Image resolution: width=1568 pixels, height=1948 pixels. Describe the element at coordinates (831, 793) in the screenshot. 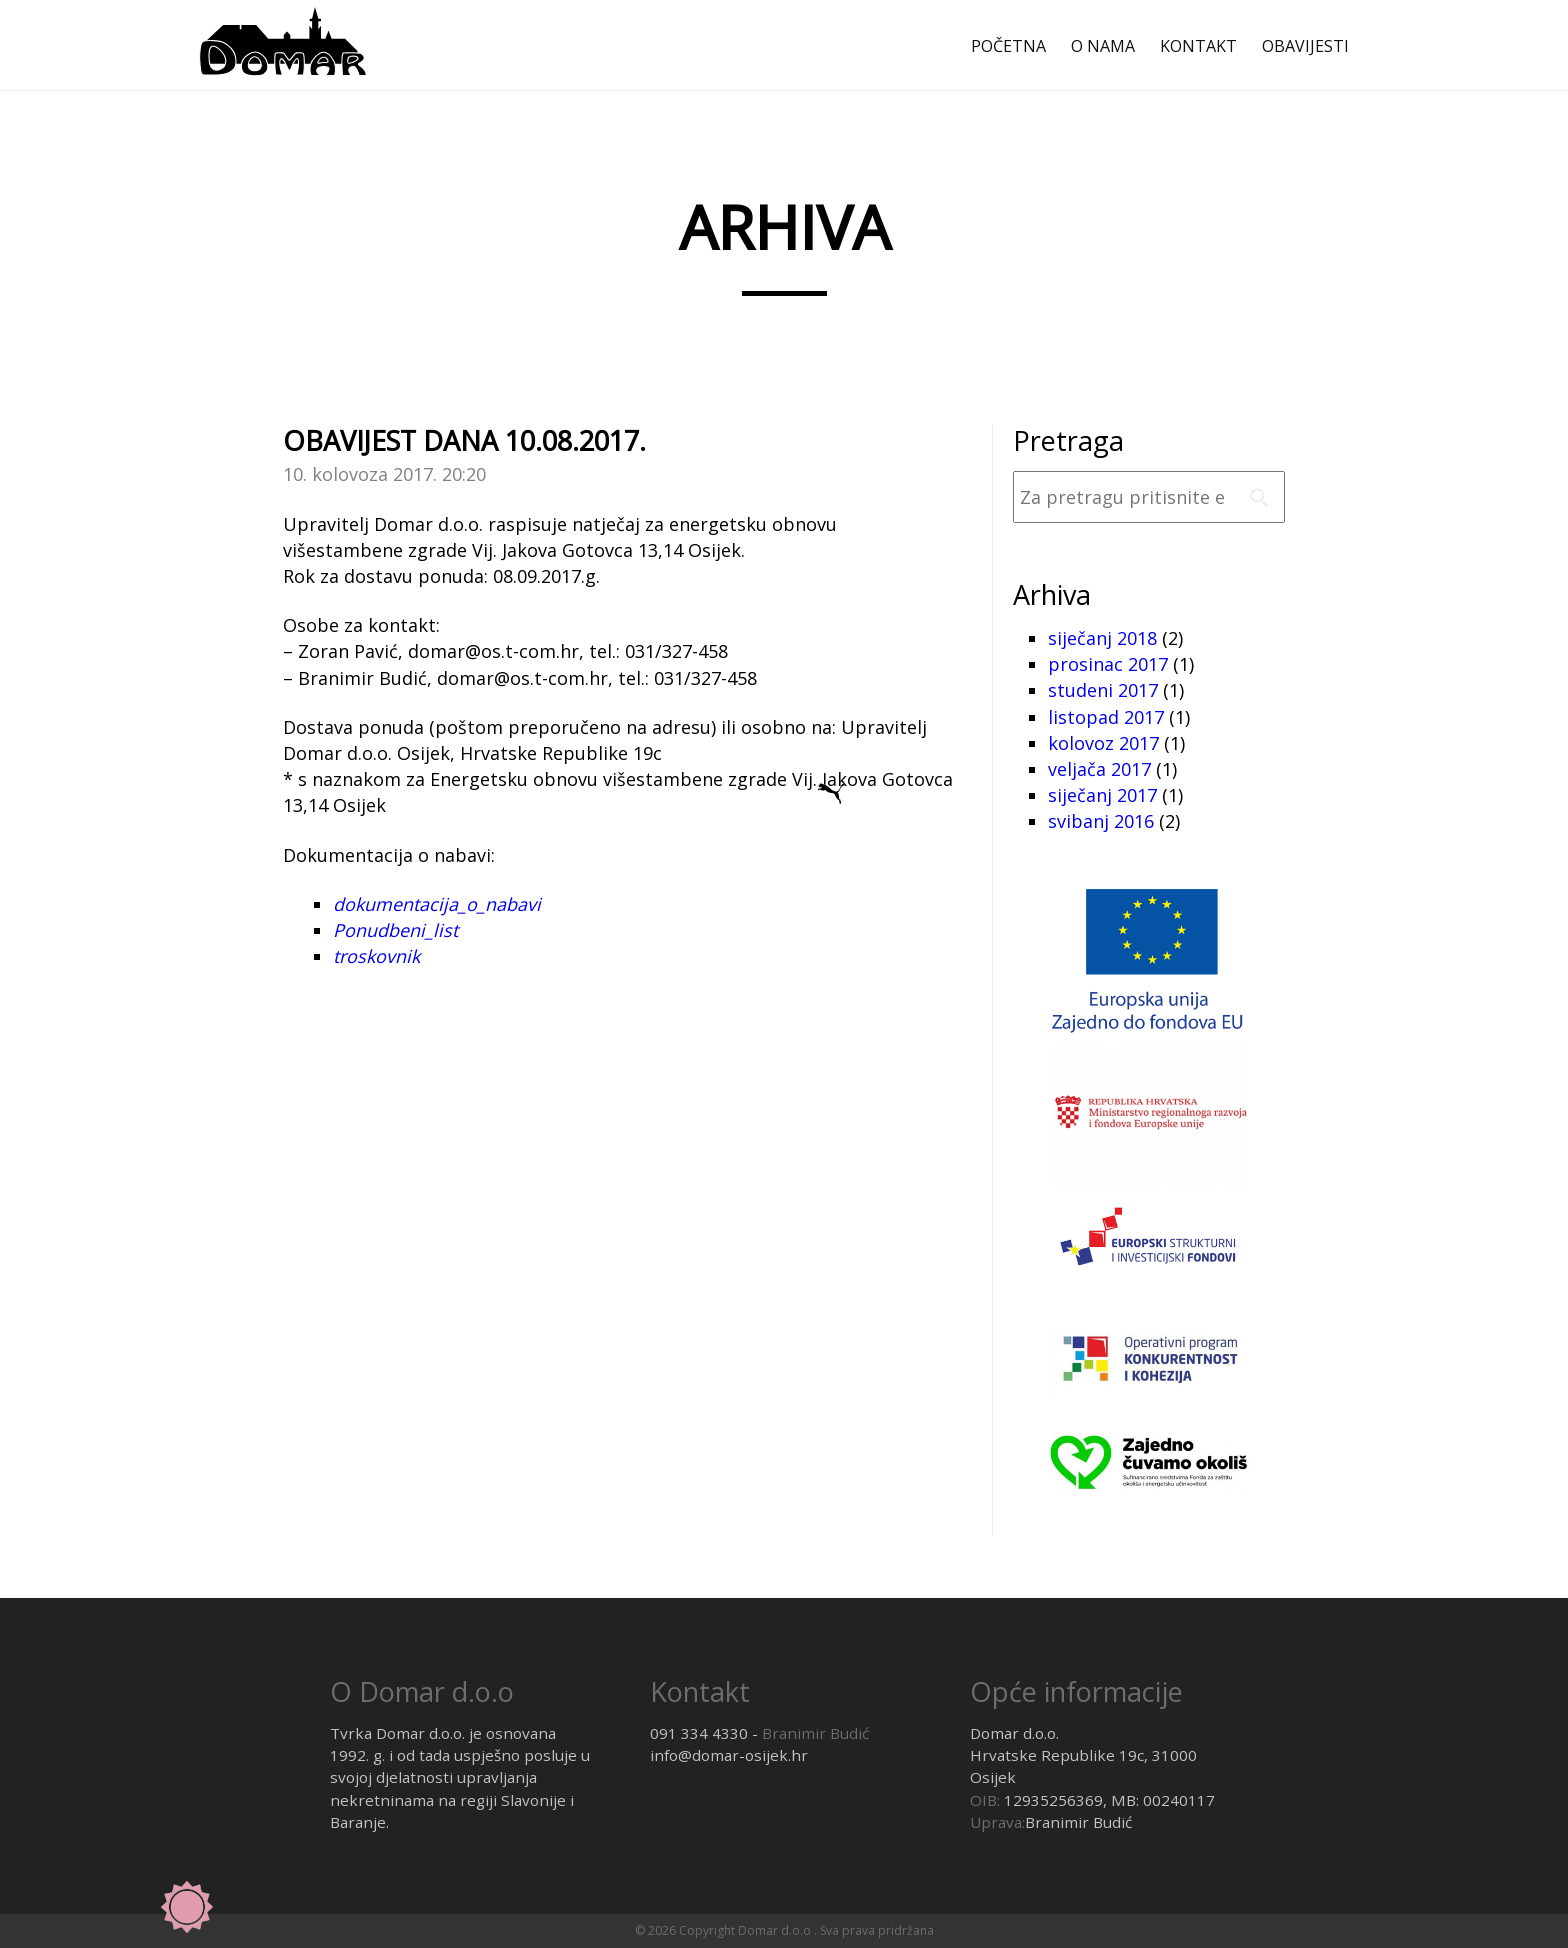

I see `visit the Puma website or app` at that location.